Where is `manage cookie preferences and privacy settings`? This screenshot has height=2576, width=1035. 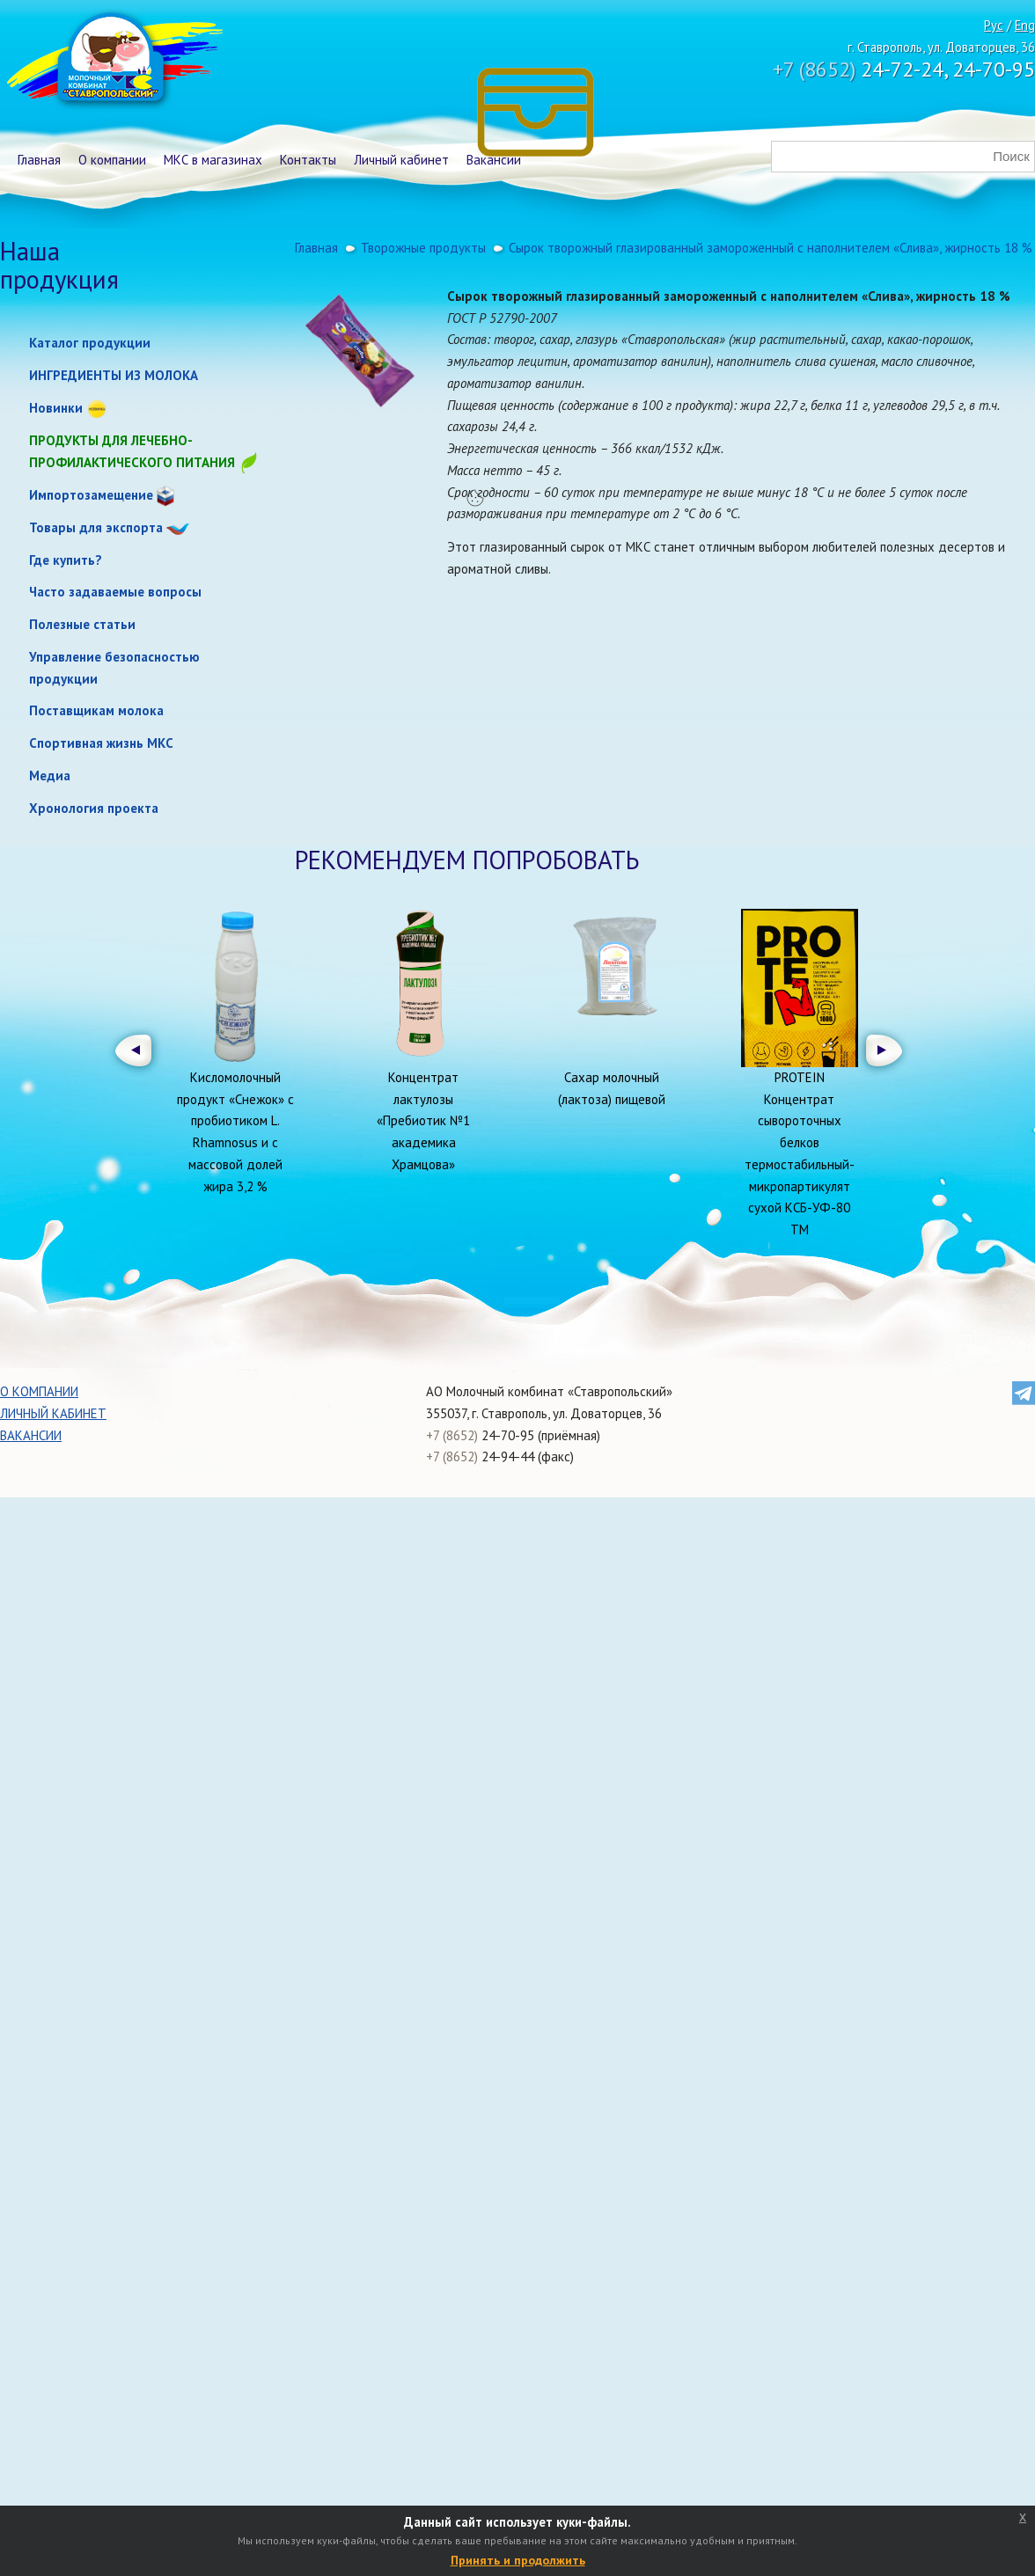
manage cookie preferences and privacy settings is located at coordinates (475, 498).